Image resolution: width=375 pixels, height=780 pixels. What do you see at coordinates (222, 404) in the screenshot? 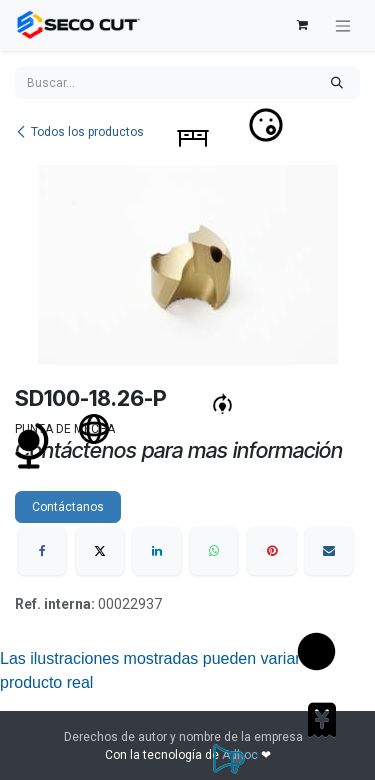
I see `indicates model training in progress` at bounding box center [222, 404].